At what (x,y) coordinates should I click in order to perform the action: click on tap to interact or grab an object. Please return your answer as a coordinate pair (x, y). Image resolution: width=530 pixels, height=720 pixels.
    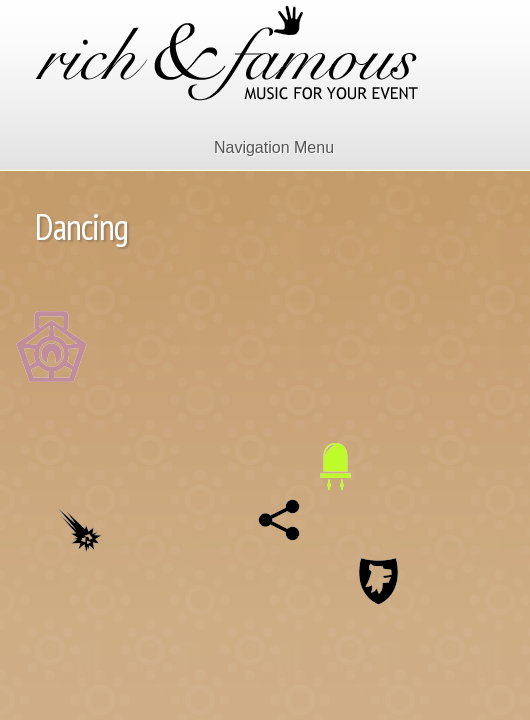
    Looking at the image, I should click on (288, 20).